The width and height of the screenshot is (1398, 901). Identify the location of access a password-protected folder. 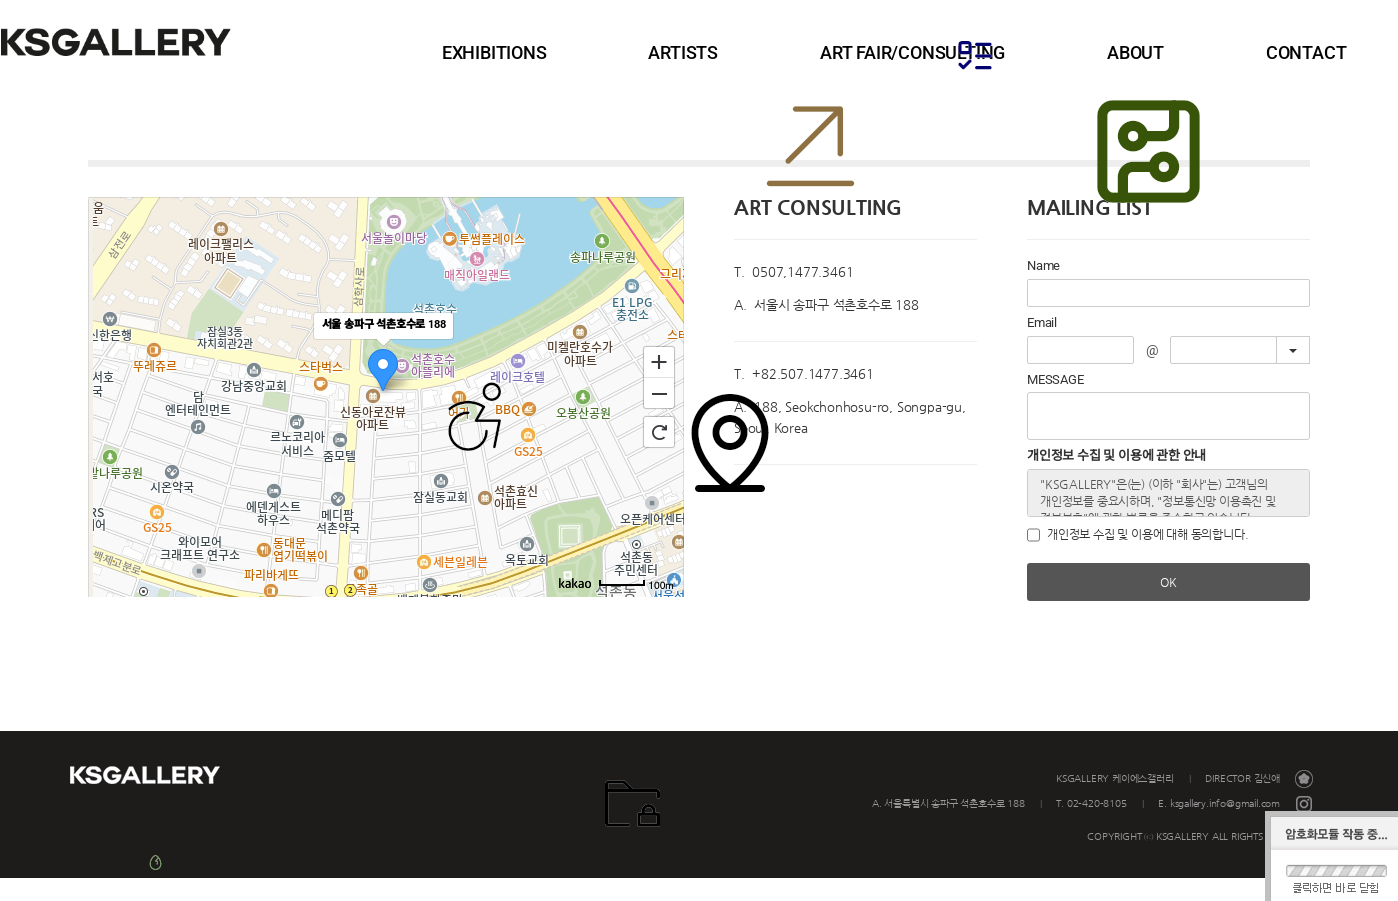
(632, 803).